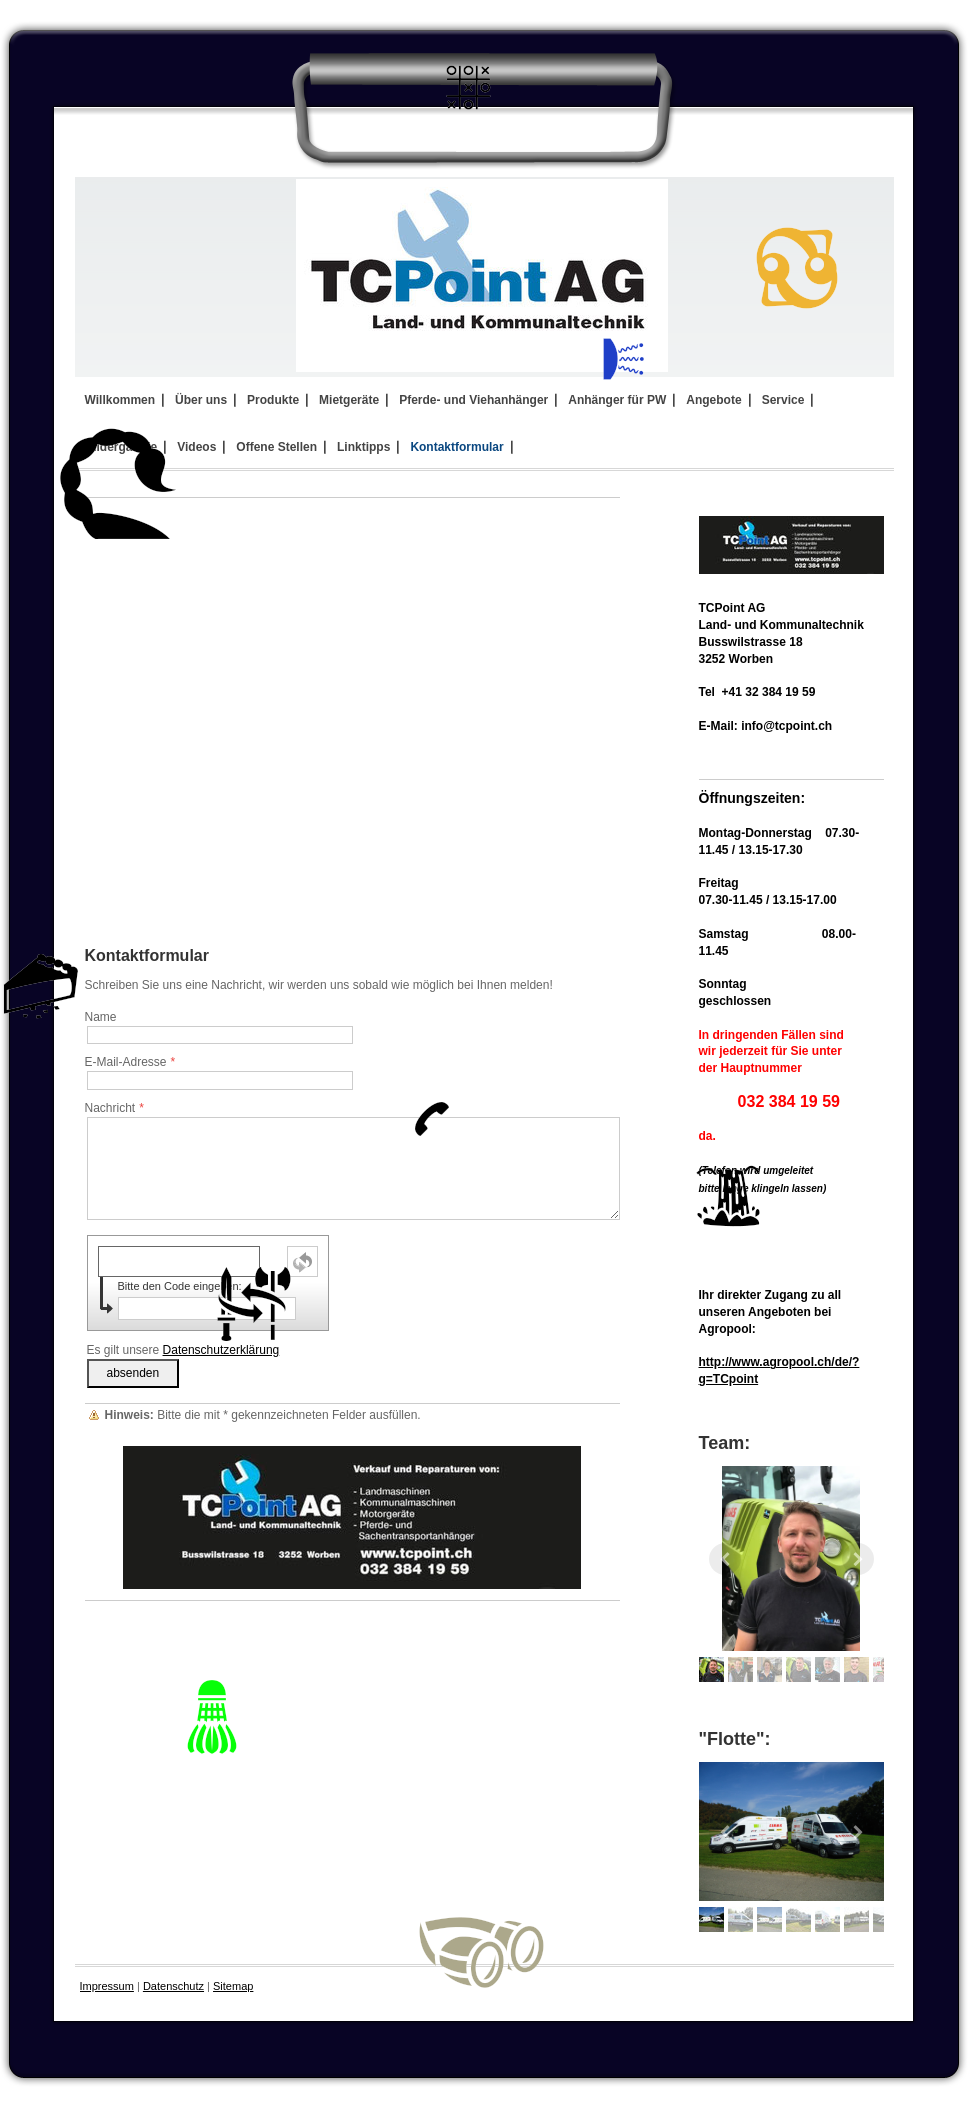 This screenshot has width=968, height=2110. Describe the element at coordinates (468, 87) in the screenshot. I see `play tic-tac-toe game` at that location.